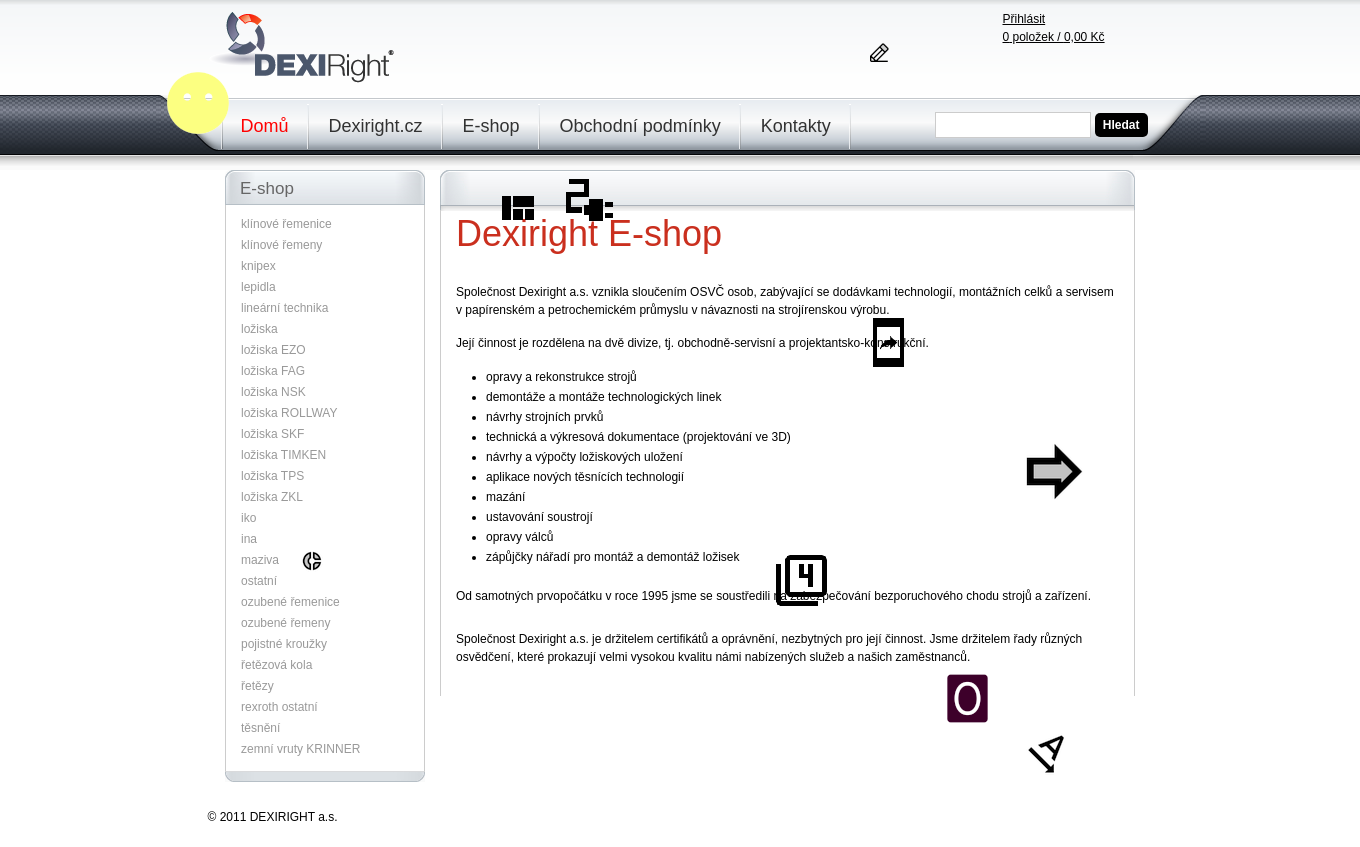 This screenshot has width=1360, height=847. Describe the element at coordinates (967, 698) in the screenshot. I see `indicates zero or no items` at that location.